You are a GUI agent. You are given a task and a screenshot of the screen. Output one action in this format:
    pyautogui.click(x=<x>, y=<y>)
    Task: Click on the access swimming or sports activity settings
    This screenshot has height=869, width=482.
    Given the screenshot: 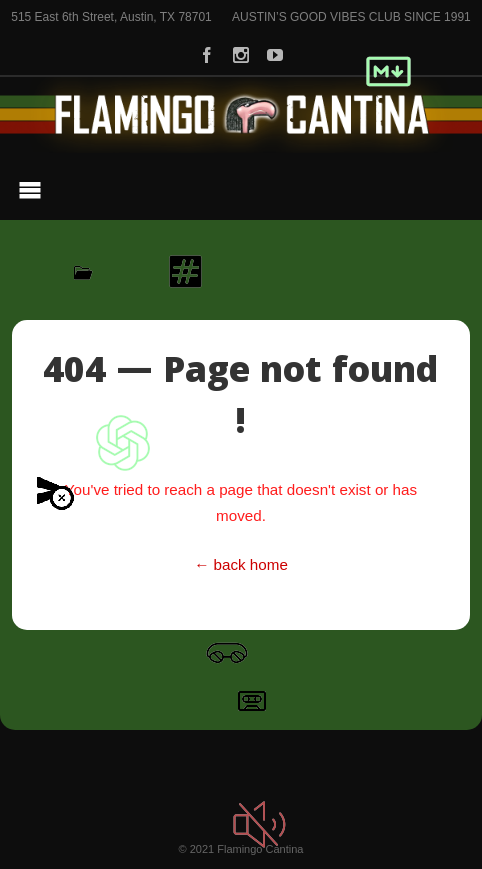 What is the action you would take?
    pyautogui.click(x=227, y=653)
    